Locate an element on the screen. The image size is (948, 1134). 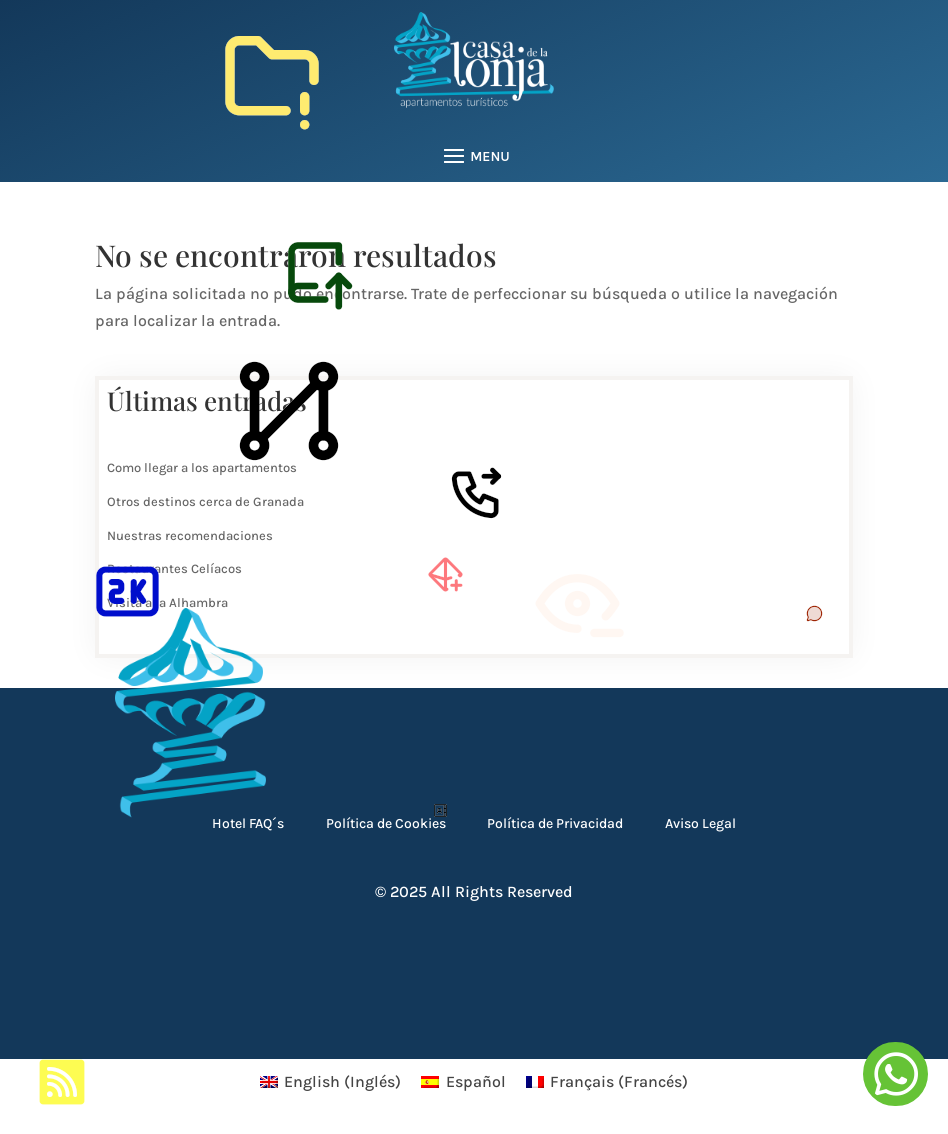
reduce visibility or hide content is located at coordinates (577, 603).